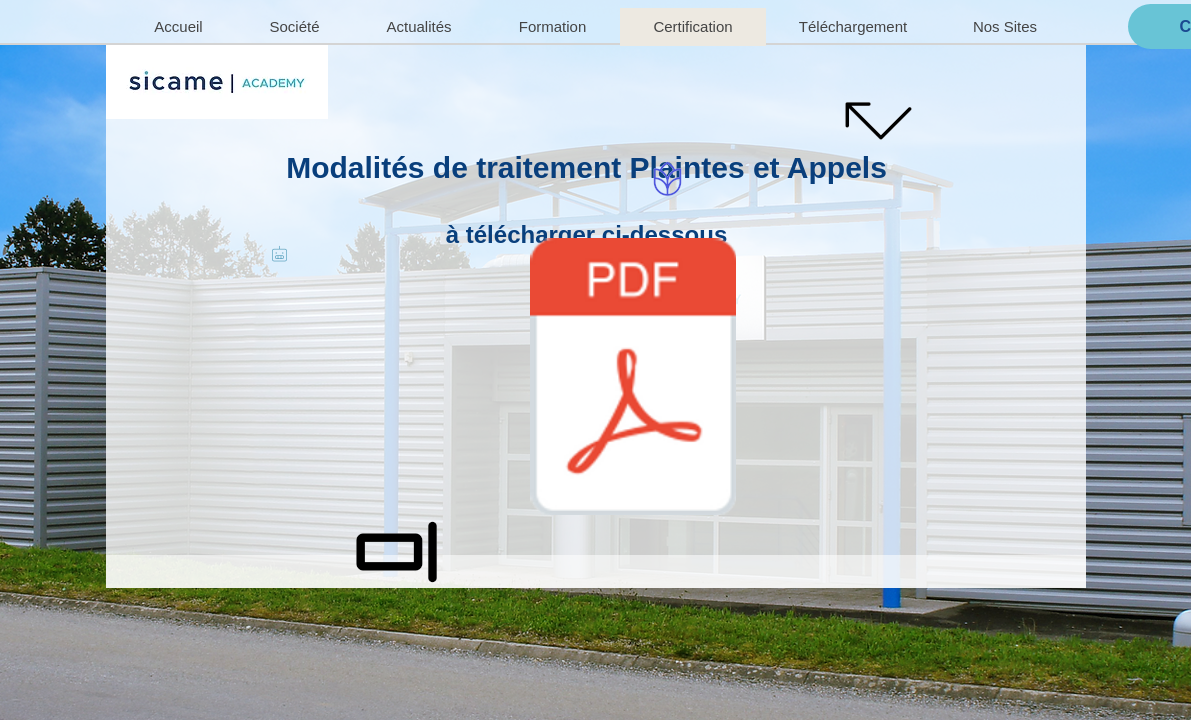  I want to click on go back or return to previous screen, so click(878, 118).